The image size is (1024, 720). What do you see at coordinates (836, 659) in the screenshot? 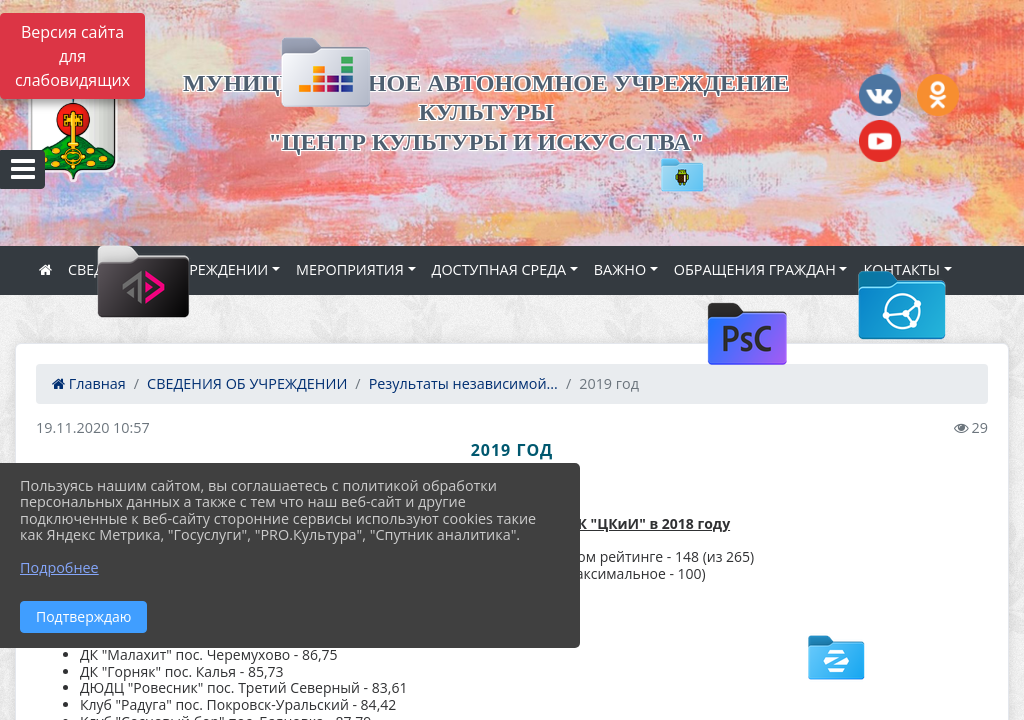
I see `open zorin os system folder` at bounding box center [836, 659].